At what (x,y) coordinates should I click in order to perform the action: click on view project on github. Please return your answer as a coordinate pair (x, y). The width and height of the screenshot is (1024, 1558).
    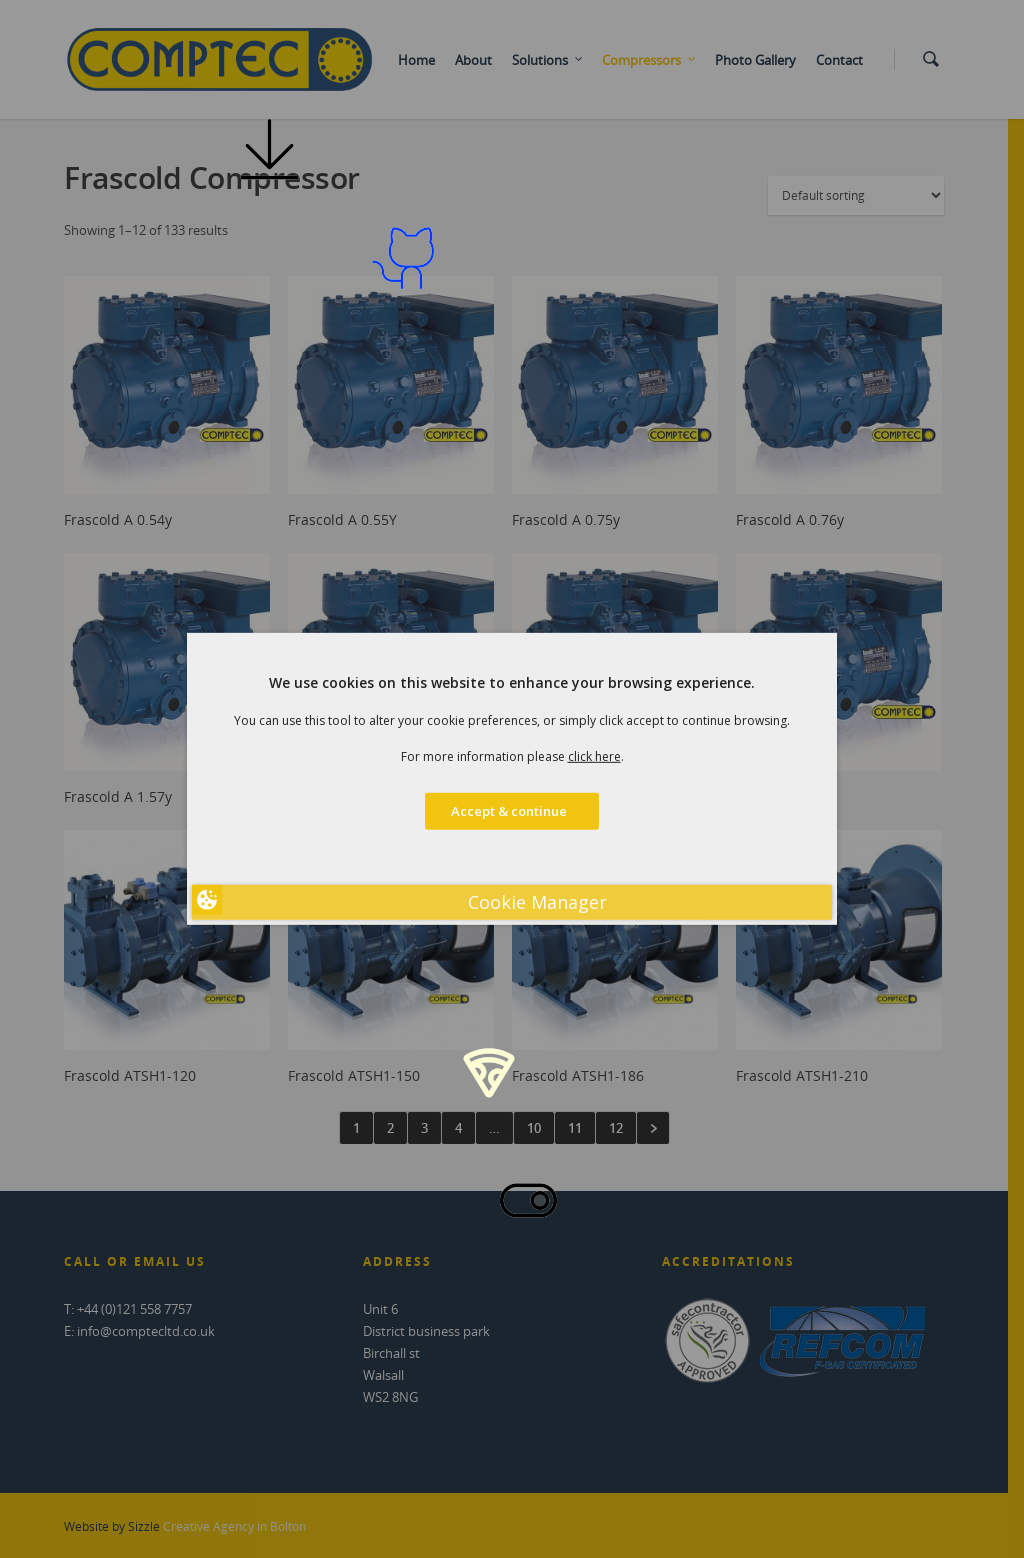
    Looking at the image, I should click on (409, 257).